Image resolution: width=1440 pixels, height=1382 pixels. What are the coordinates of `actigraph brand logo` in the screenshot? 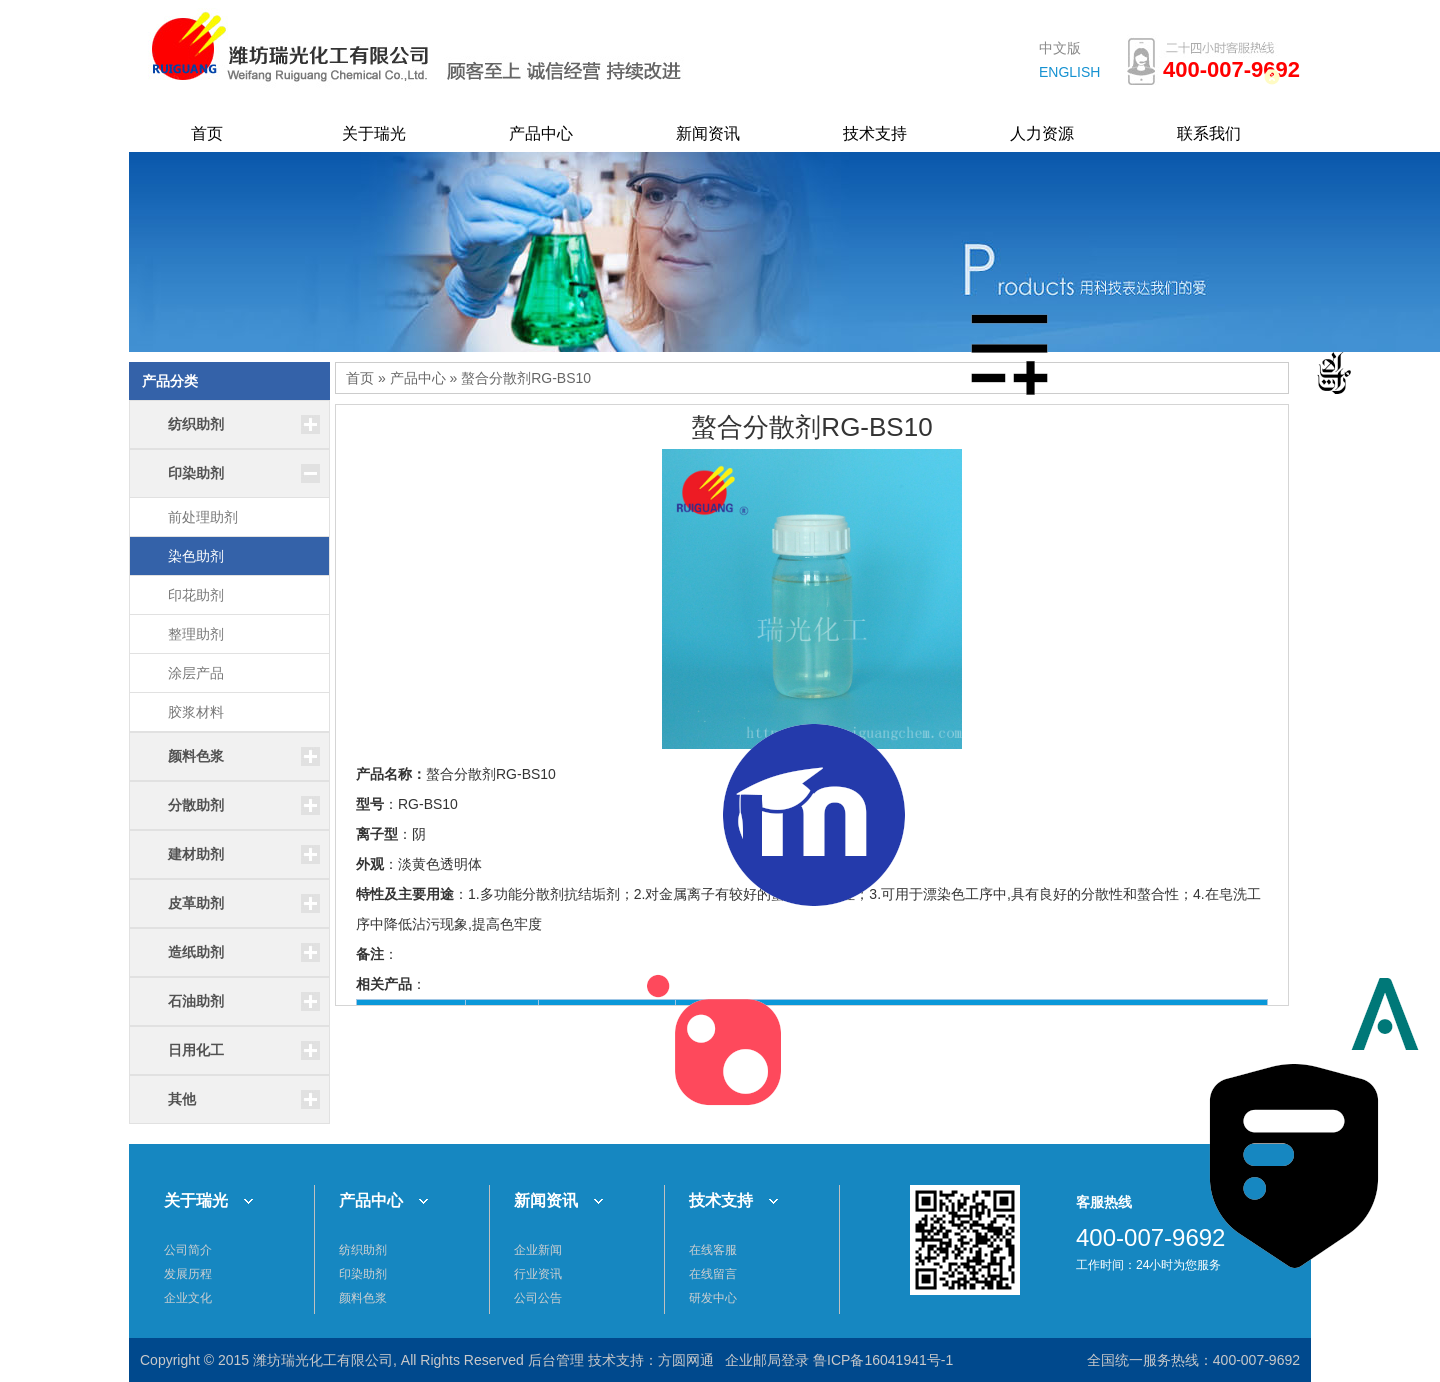 It's located at (1385, 1014).